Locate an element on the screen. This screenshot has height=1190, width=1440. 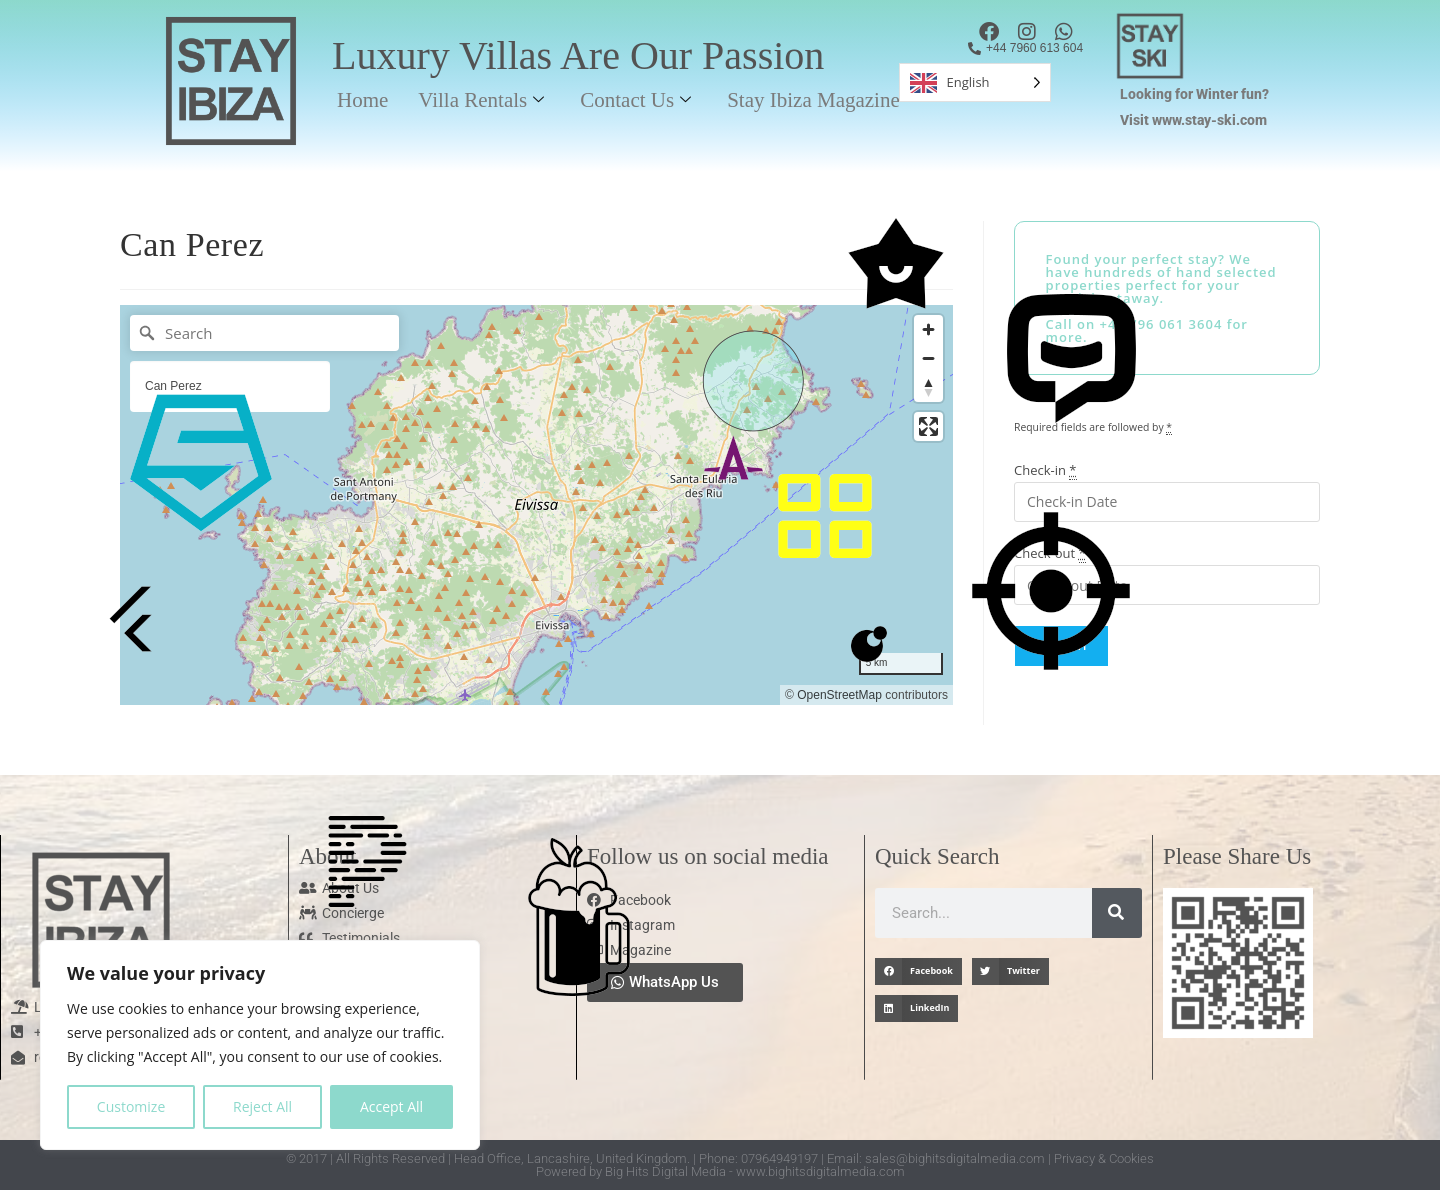
open chatbot assistant is located at coordinates (1071, 358).